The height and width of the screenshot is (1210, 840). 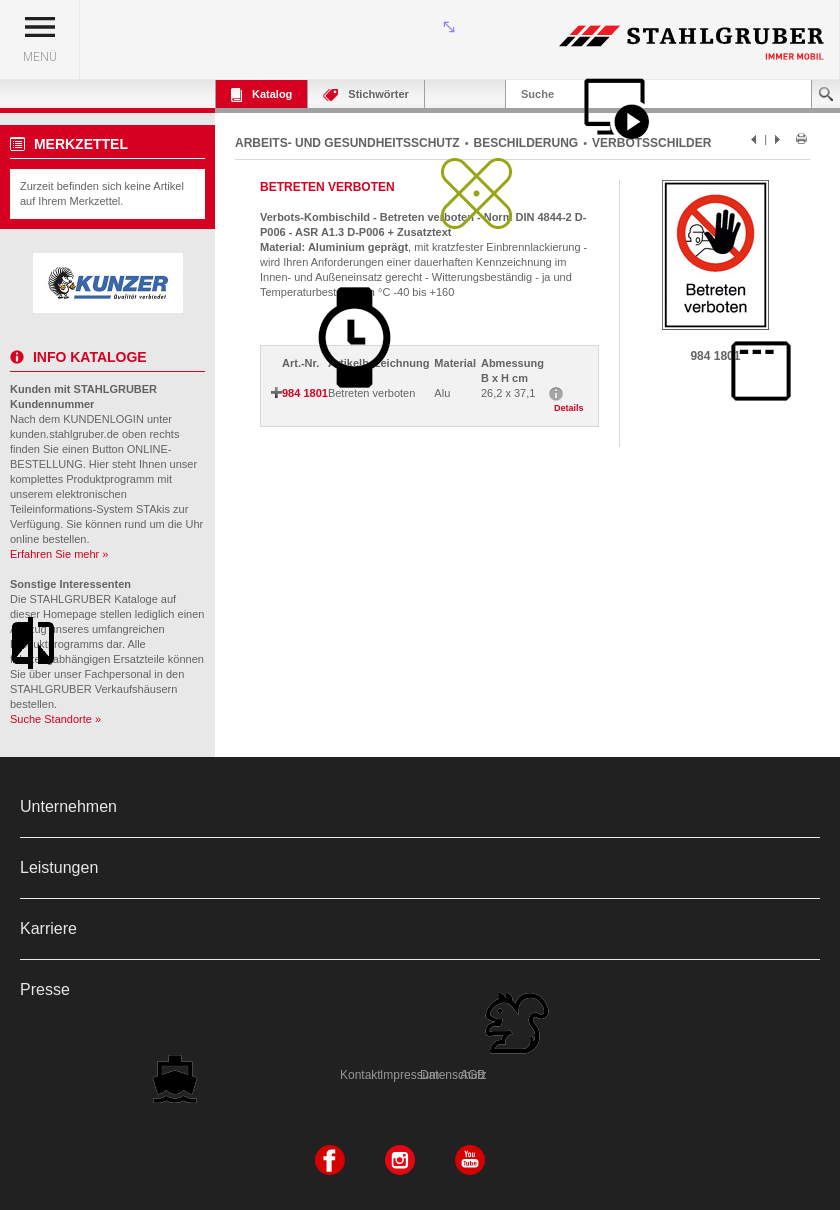 I want to click on indicates a virtual machine is currently running, so click(x=614, y=104).